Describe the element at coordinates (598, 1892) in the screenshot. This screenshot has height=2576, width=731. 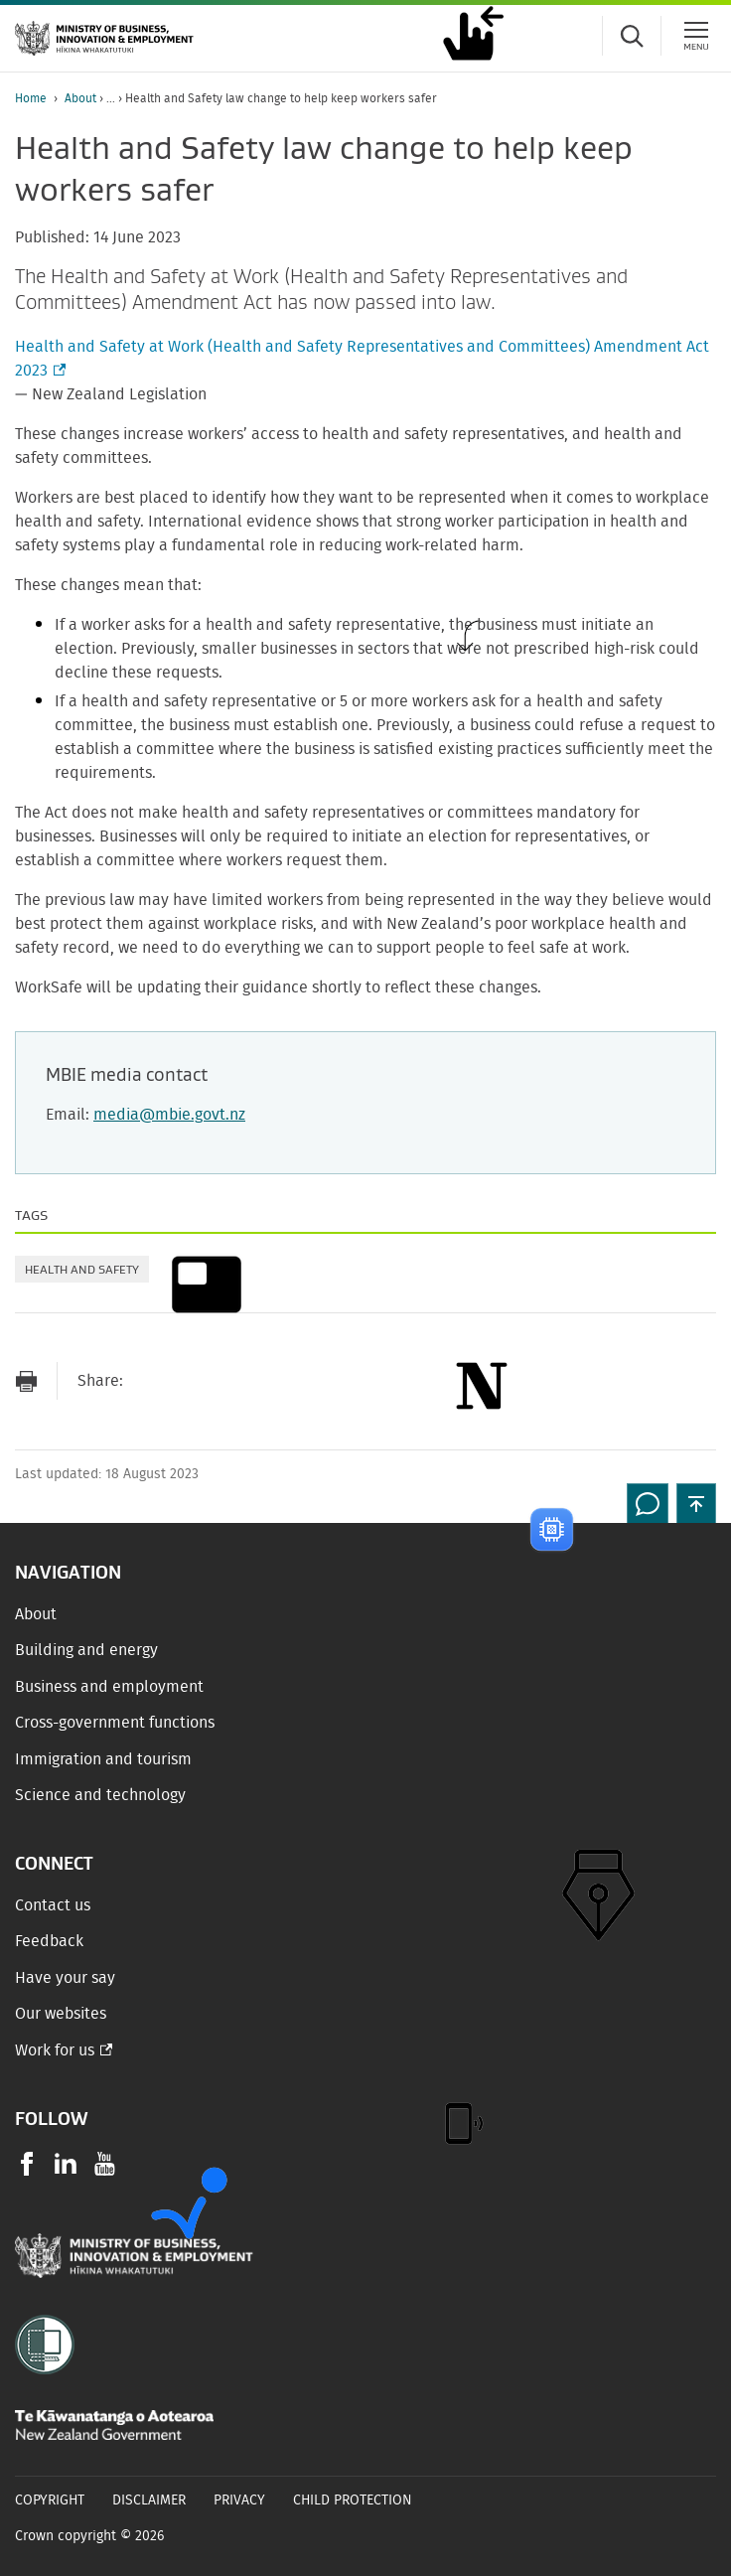
I see `access drawing or illustration tools` at that location.